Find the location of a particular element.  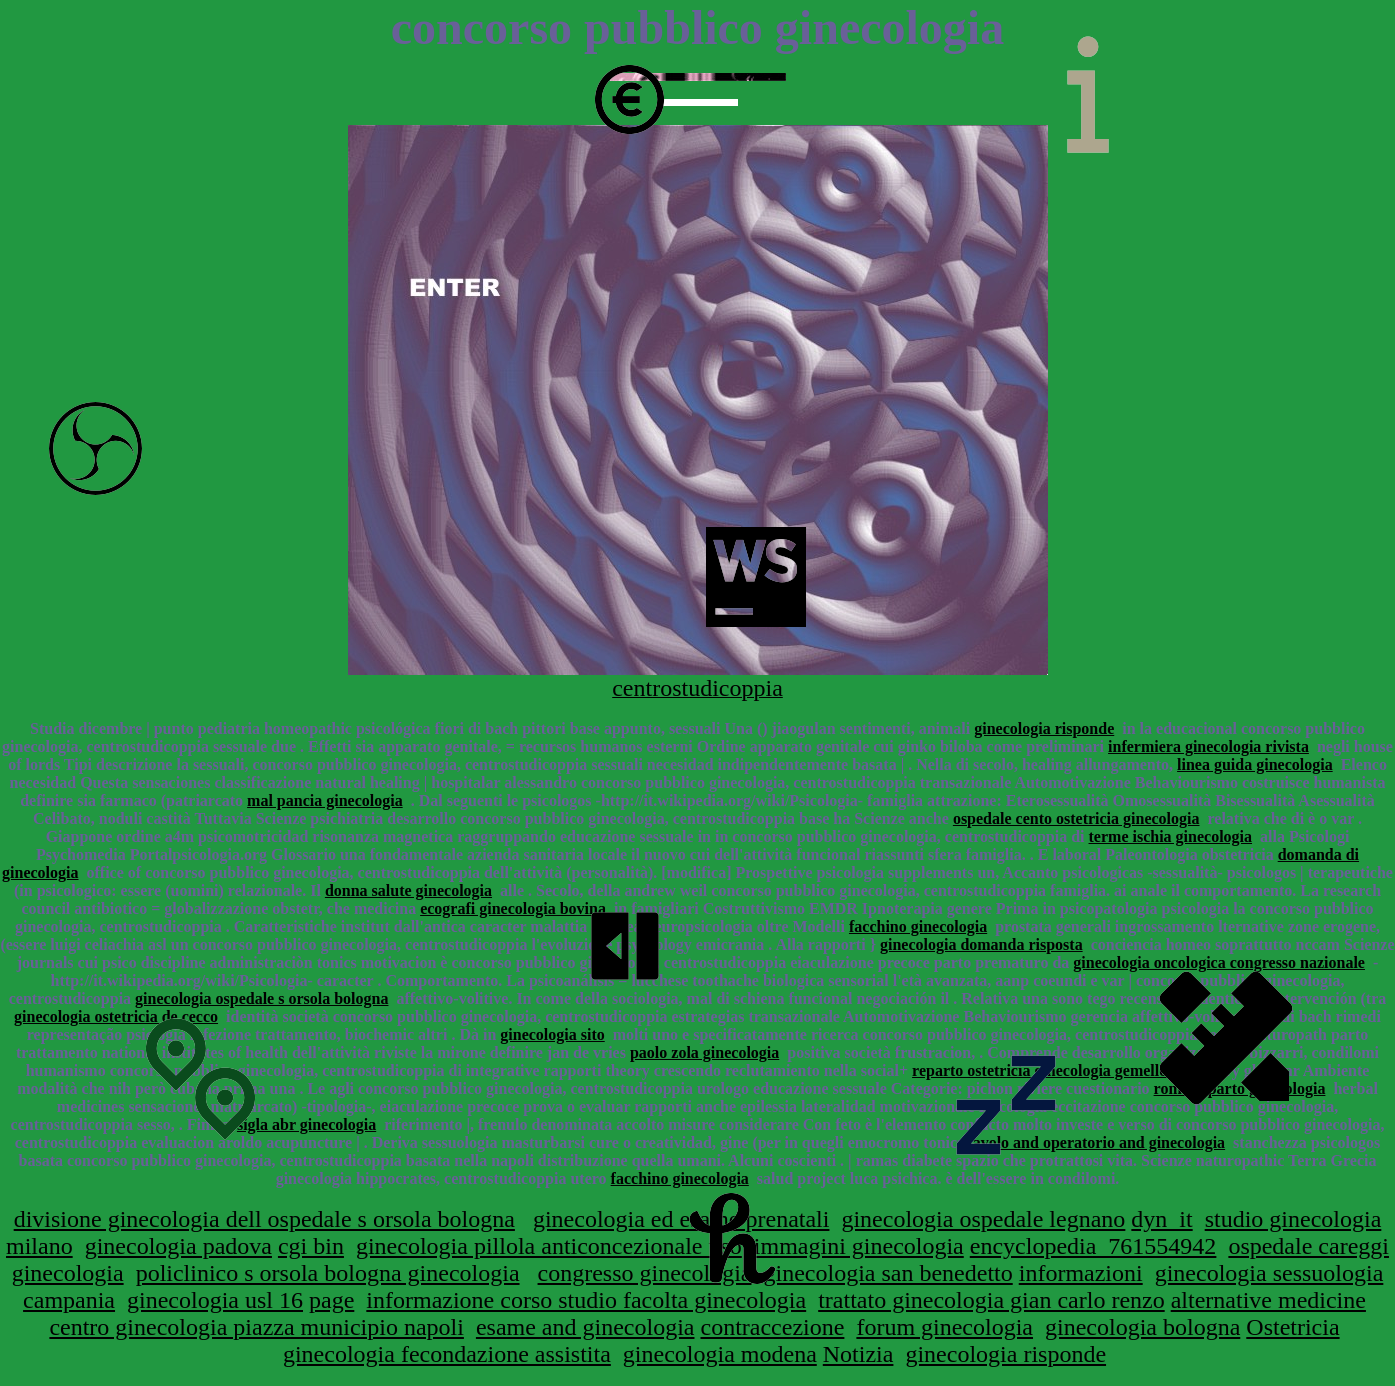

view more information about this item is located at coordinates (1088, 98).